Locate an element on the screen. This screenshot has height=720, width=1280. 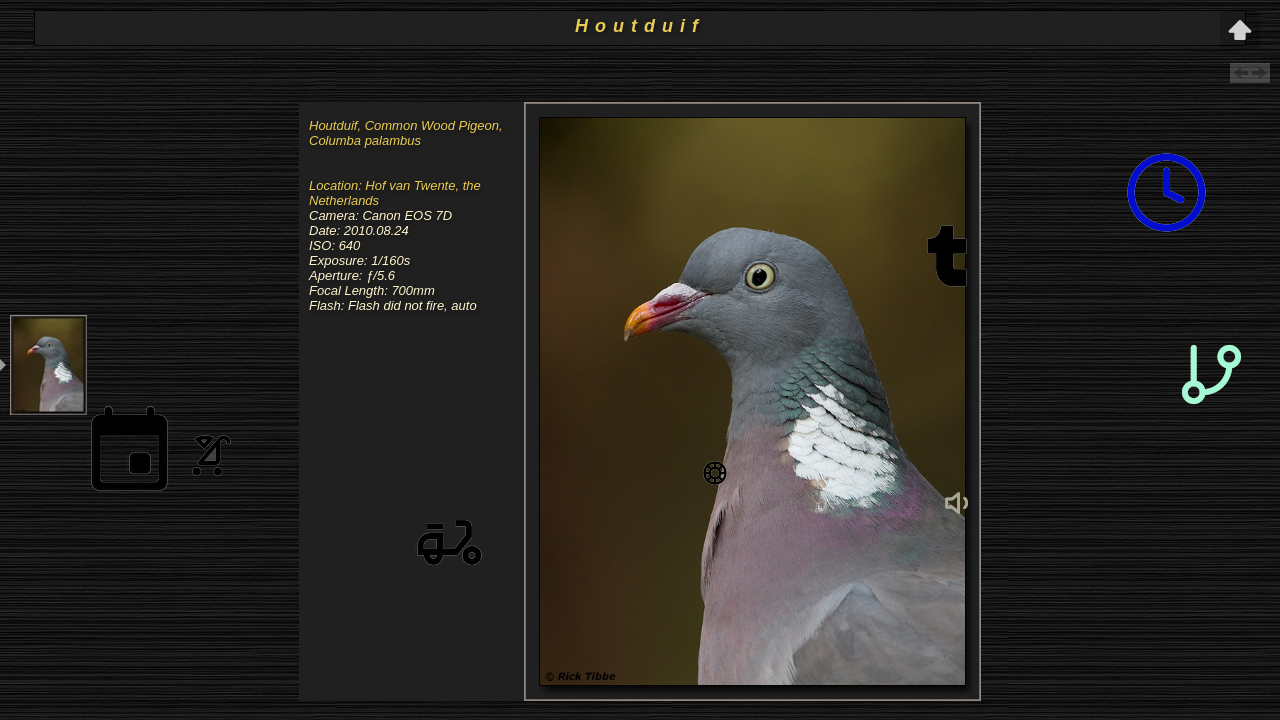
view calendar or scheduled events is located at coordinates (129, 448).